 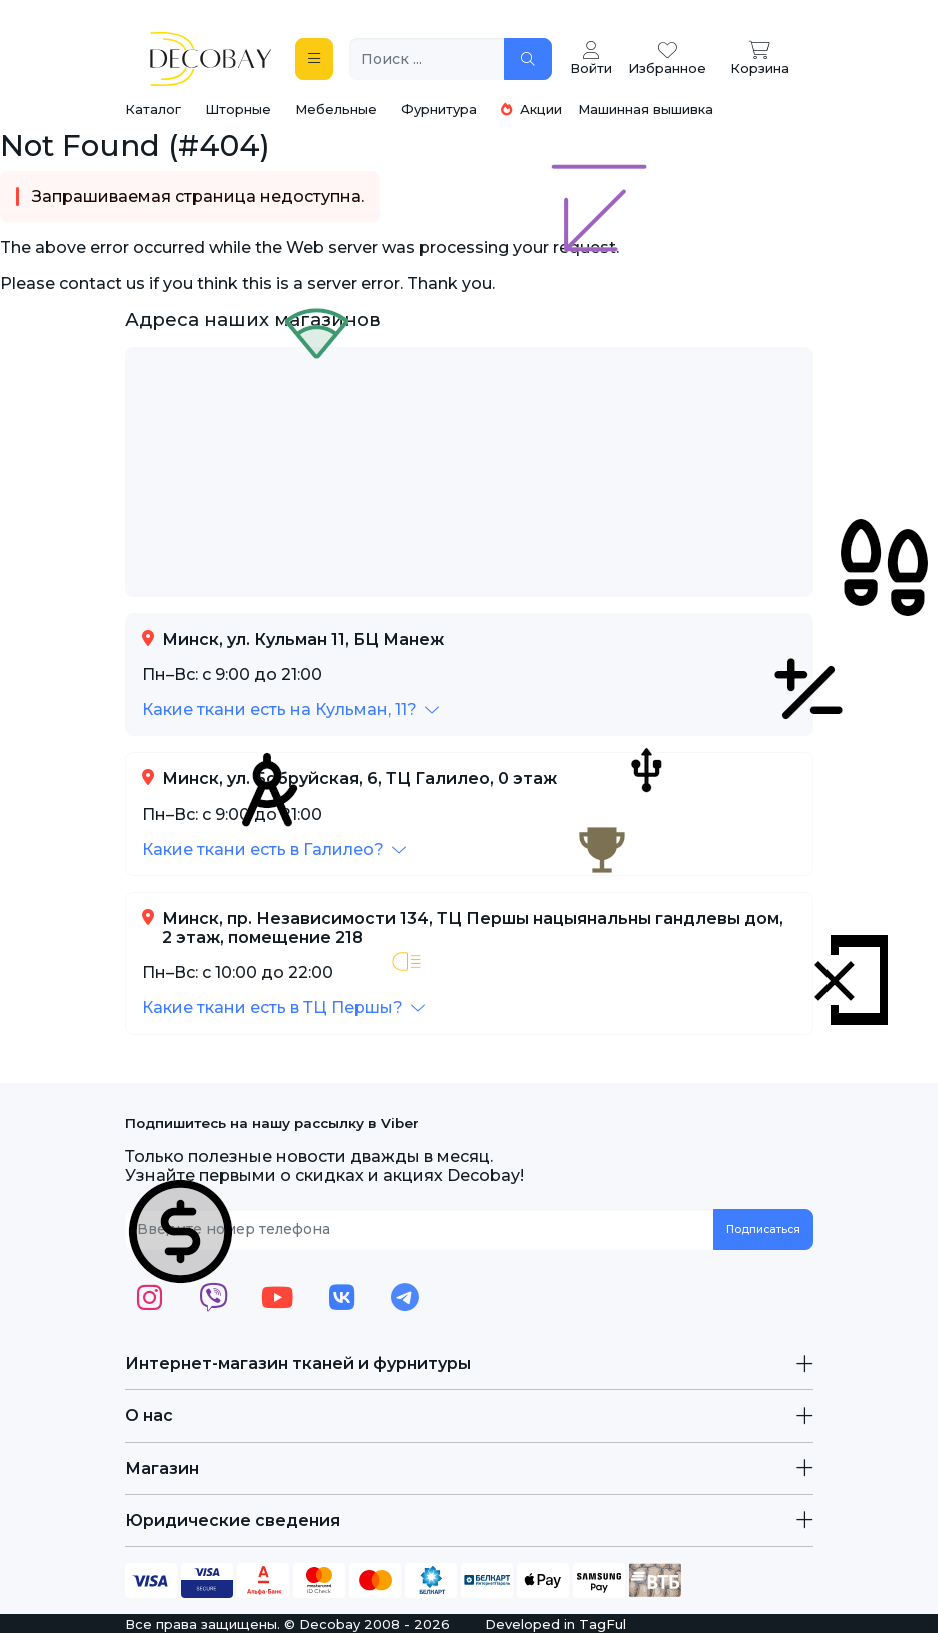 I want to click on indicates medium wifi signal strength, so click(x=316, y=333).